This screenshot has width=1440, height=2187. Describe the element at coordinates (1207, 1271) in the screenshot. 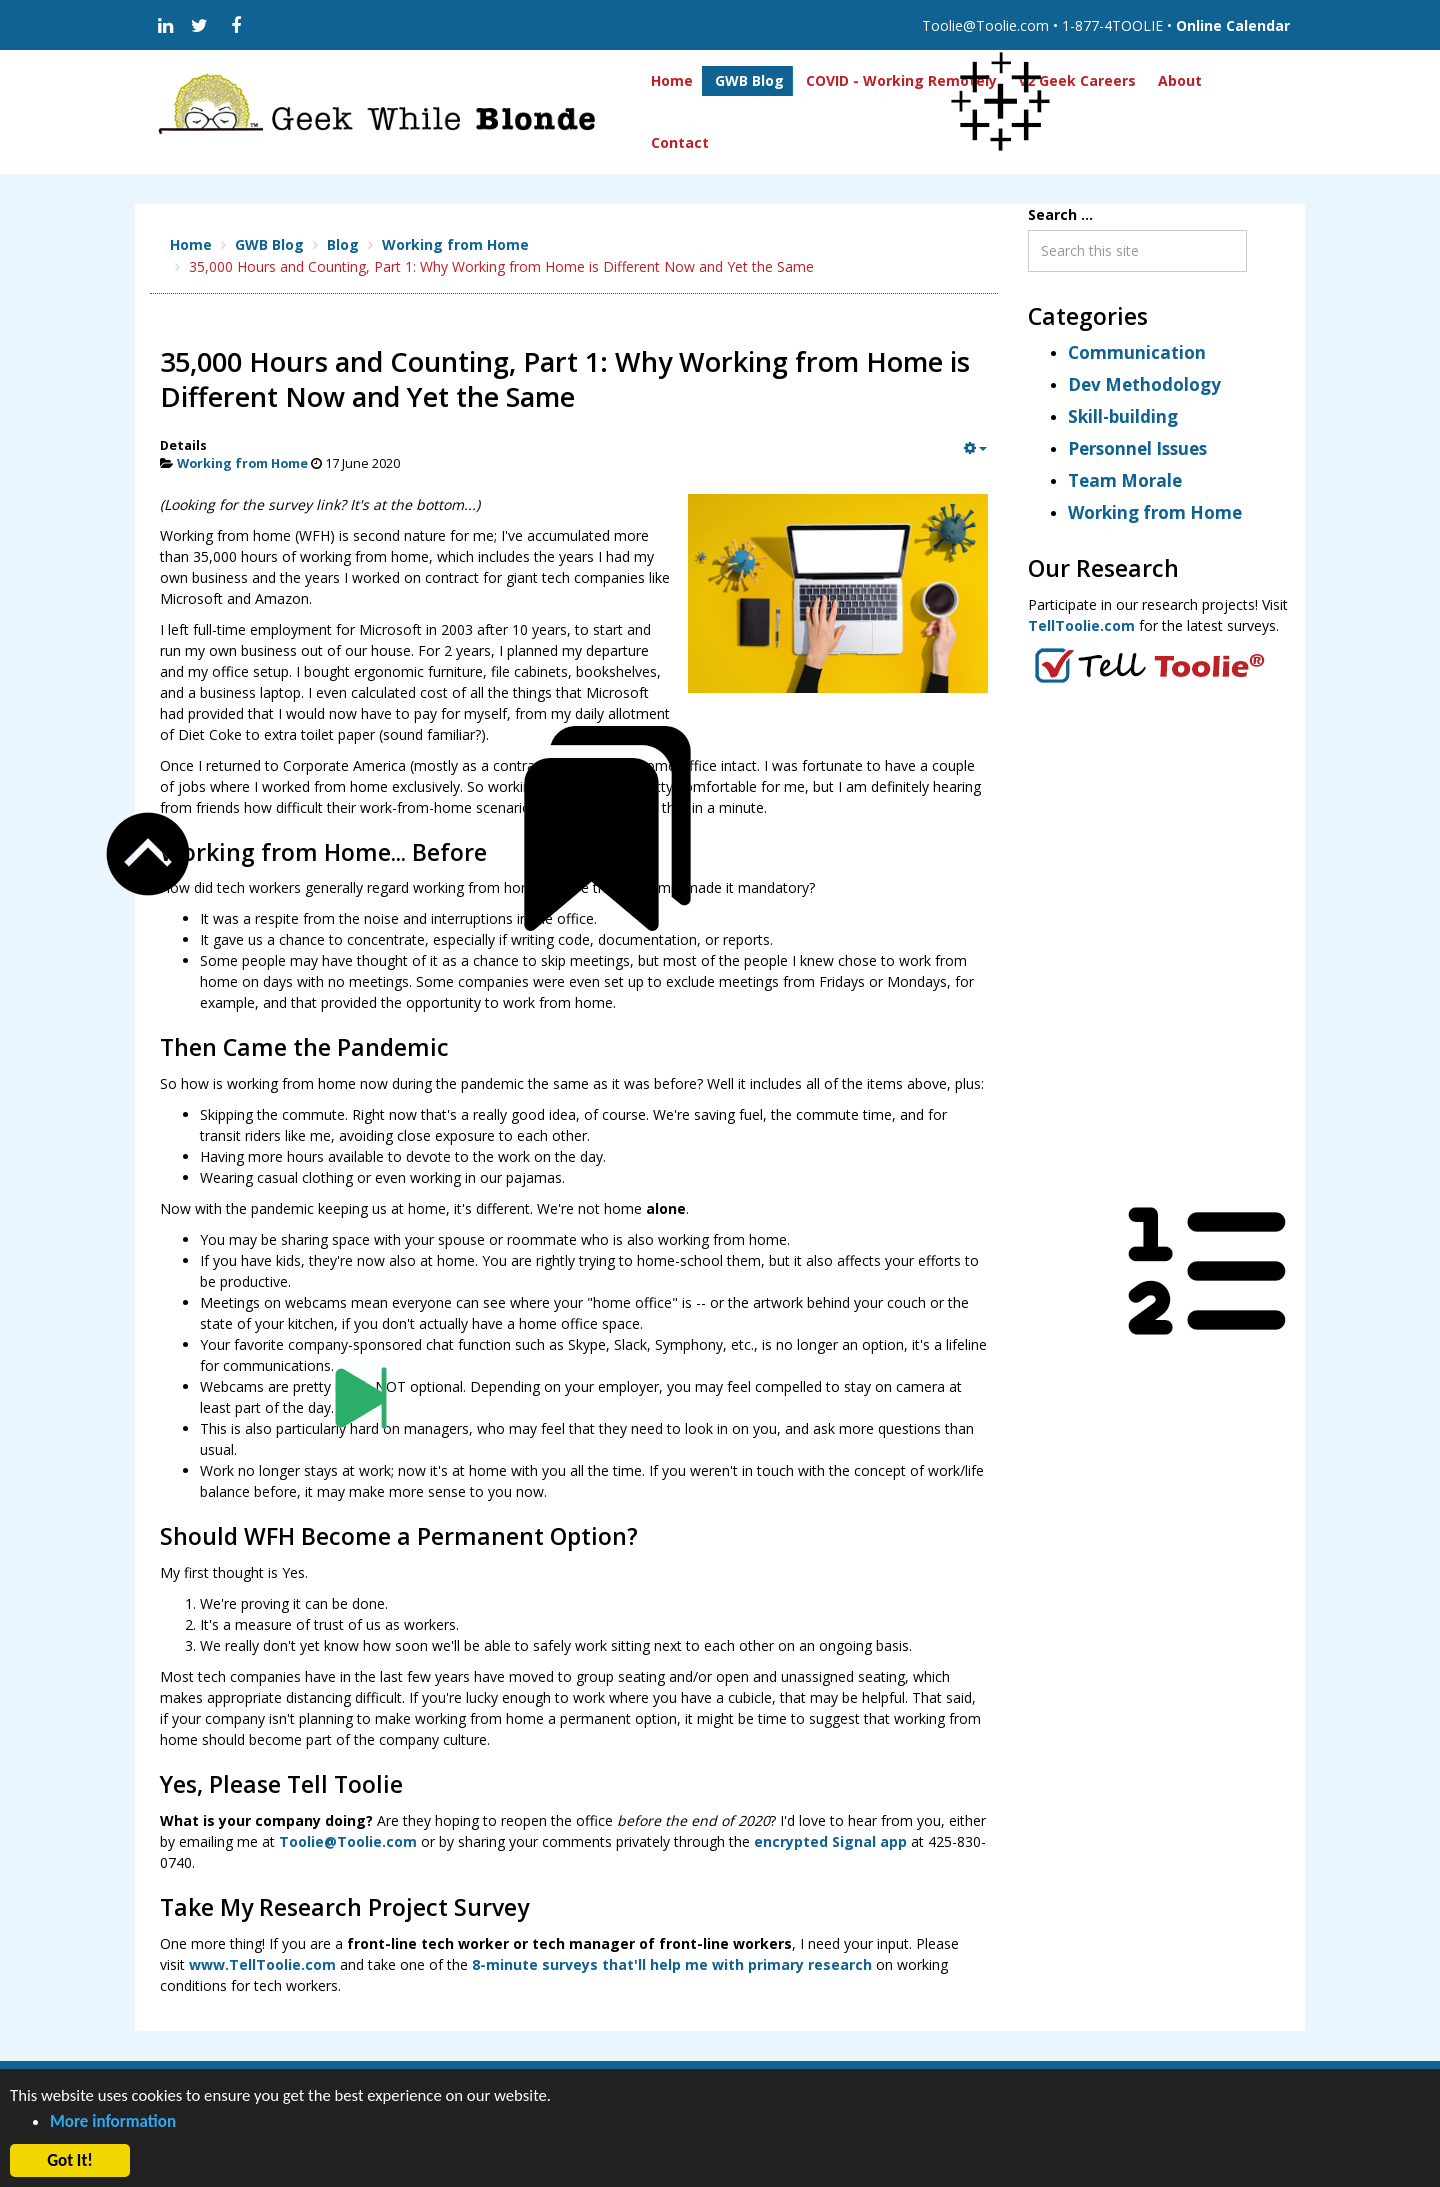

I see `create a numbered list` at that location.